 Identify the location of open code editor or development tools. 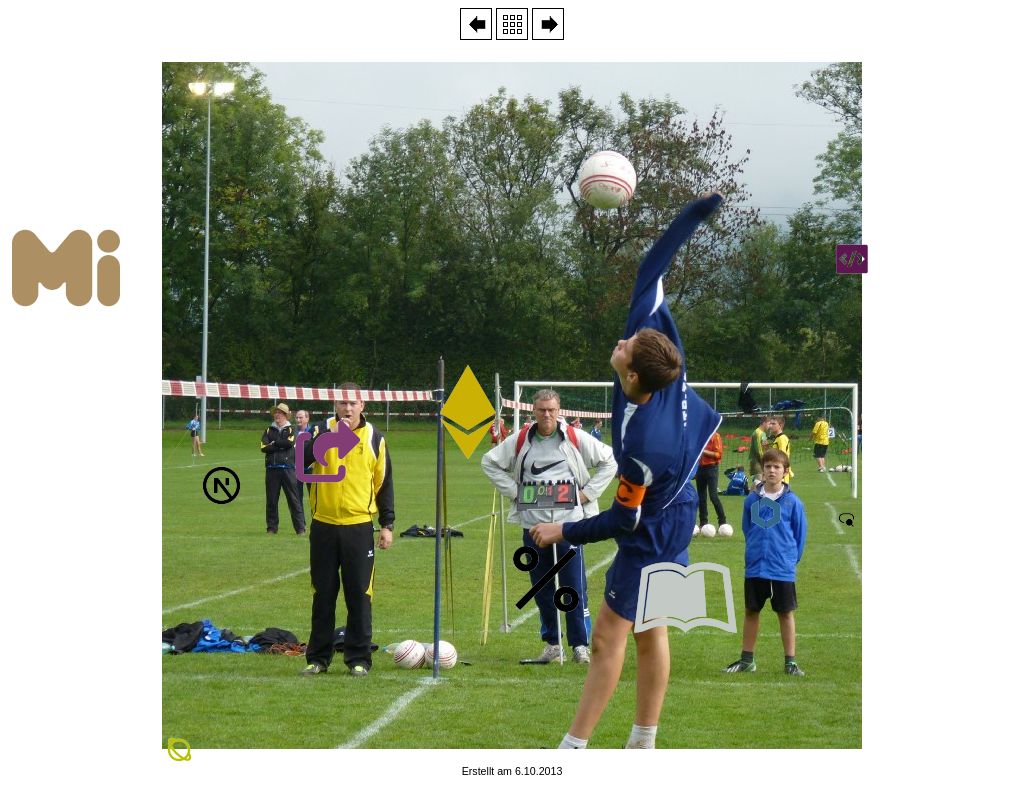
(852, 259).